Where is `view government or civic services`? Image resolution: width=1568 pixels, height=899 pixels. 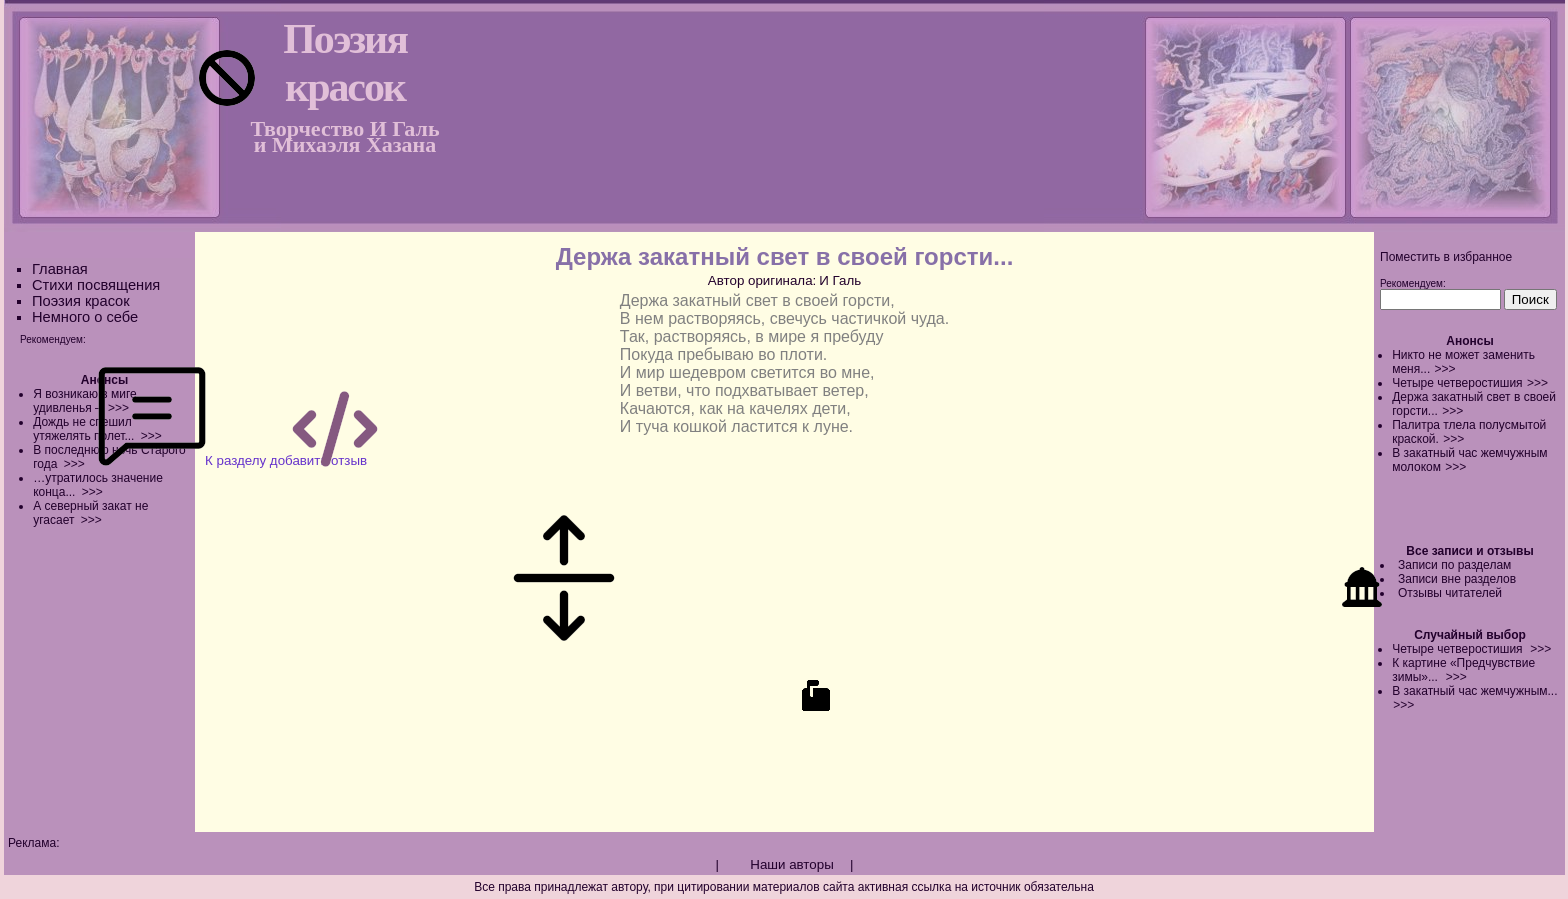
view government or civic services is located at coordinates (1362, 587).